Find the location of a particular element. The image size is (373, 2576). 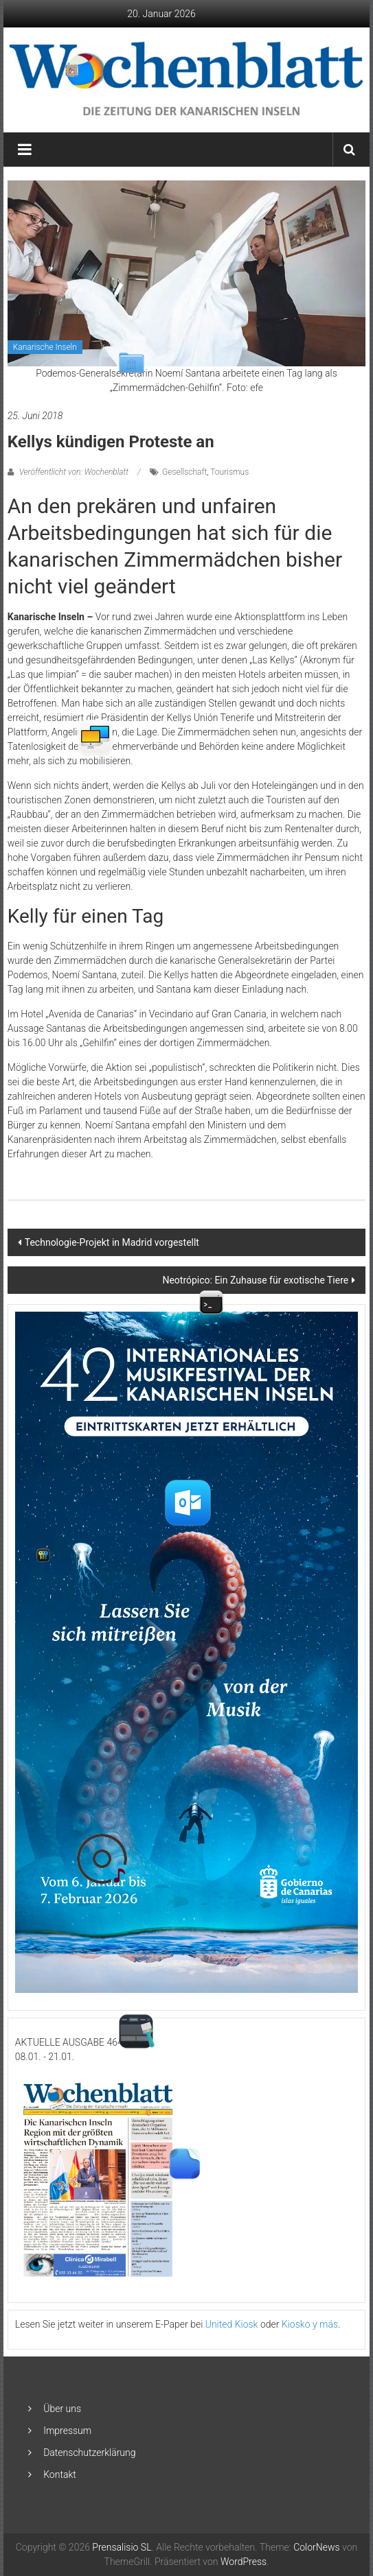

open the passwords app is located at coordinates (43, 1555).